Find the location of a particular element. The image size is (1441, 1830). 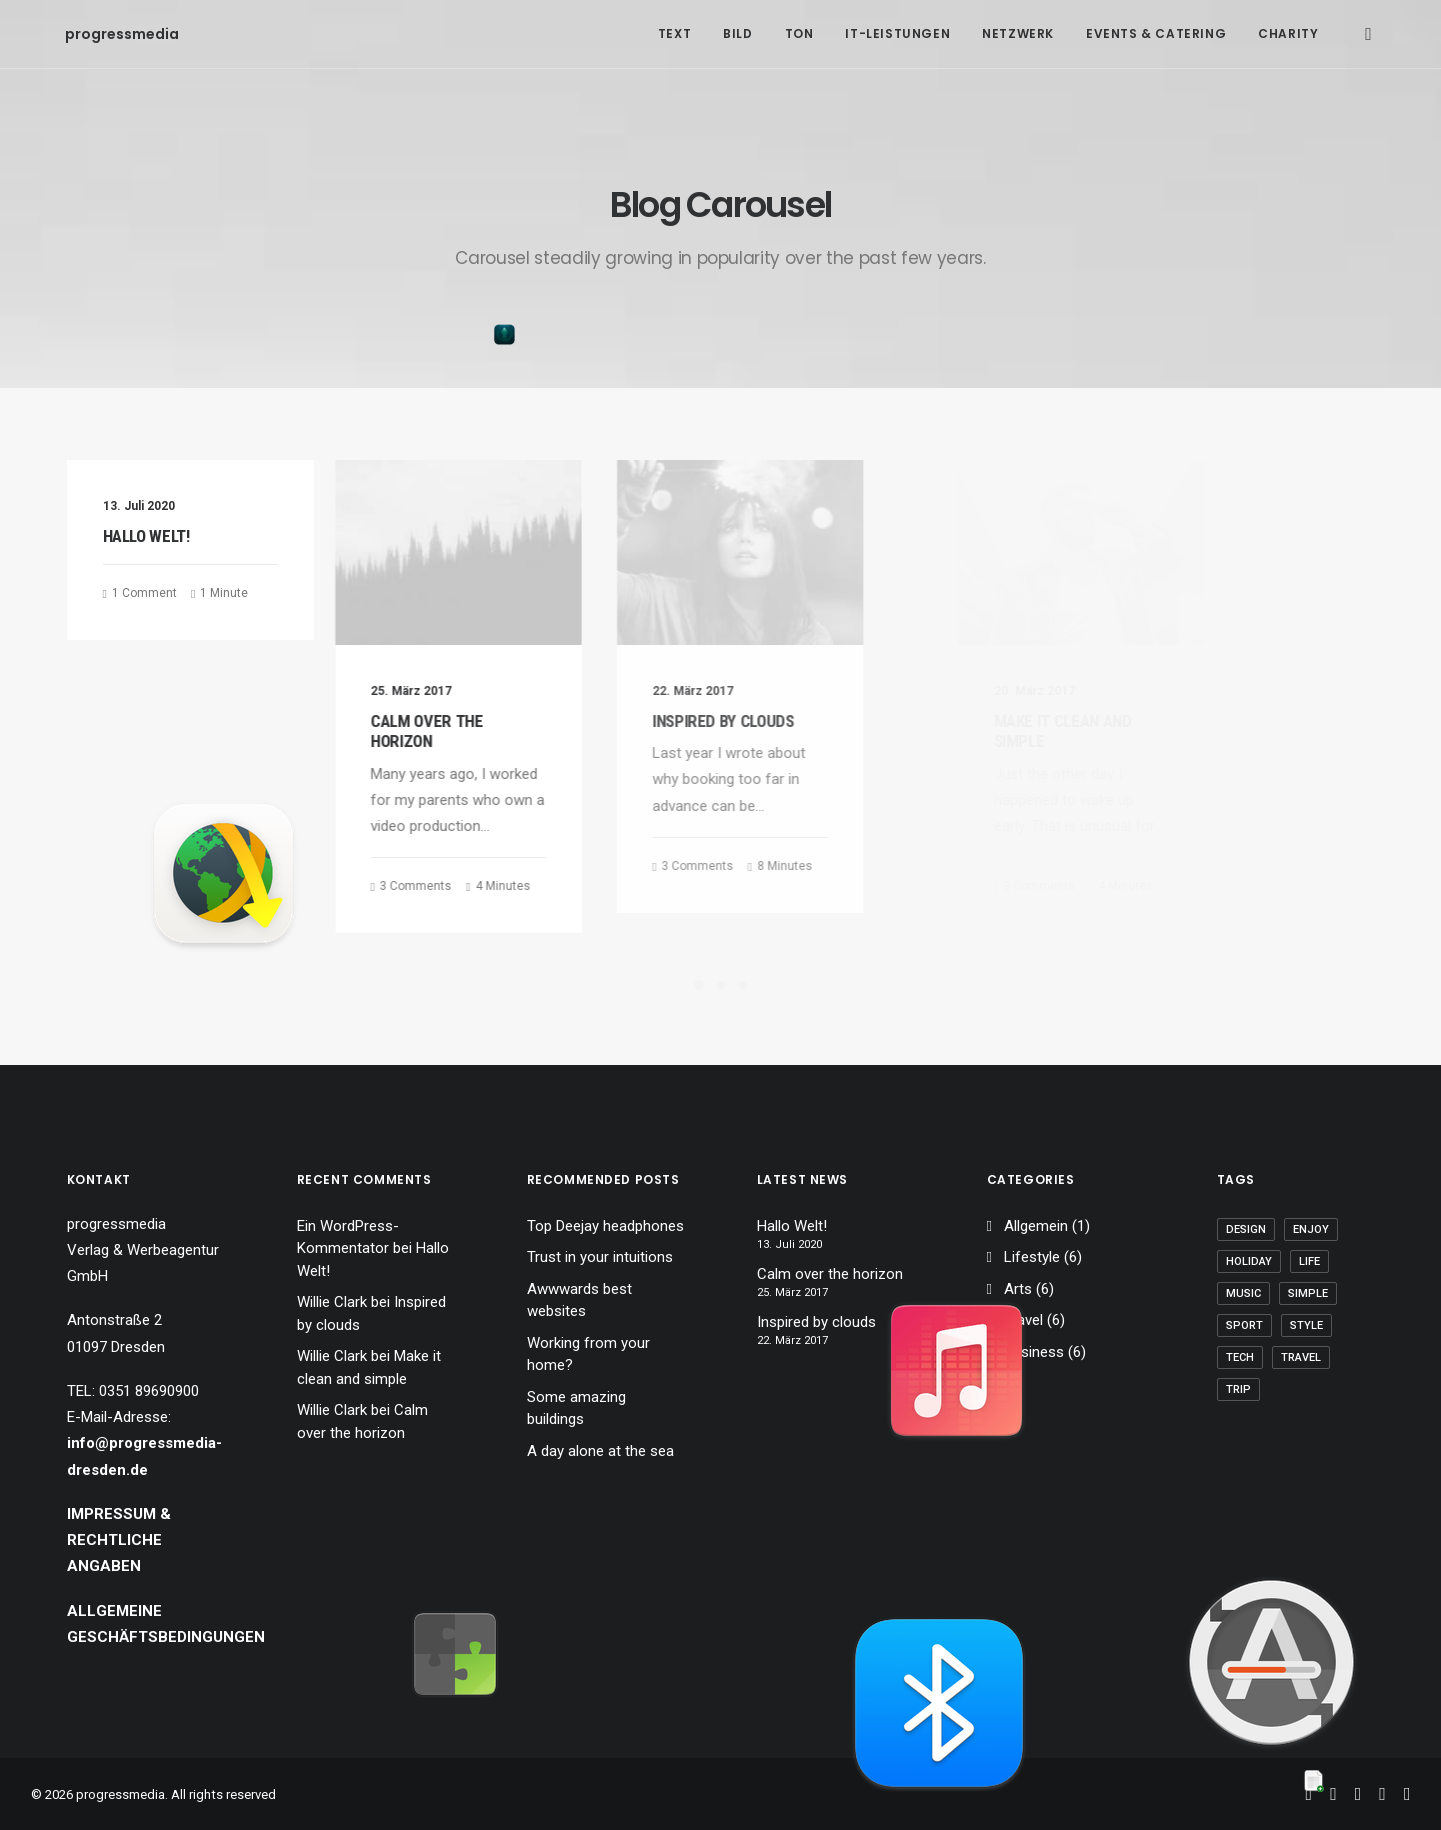

create a new text document is located at coordinates (1313, 1780).